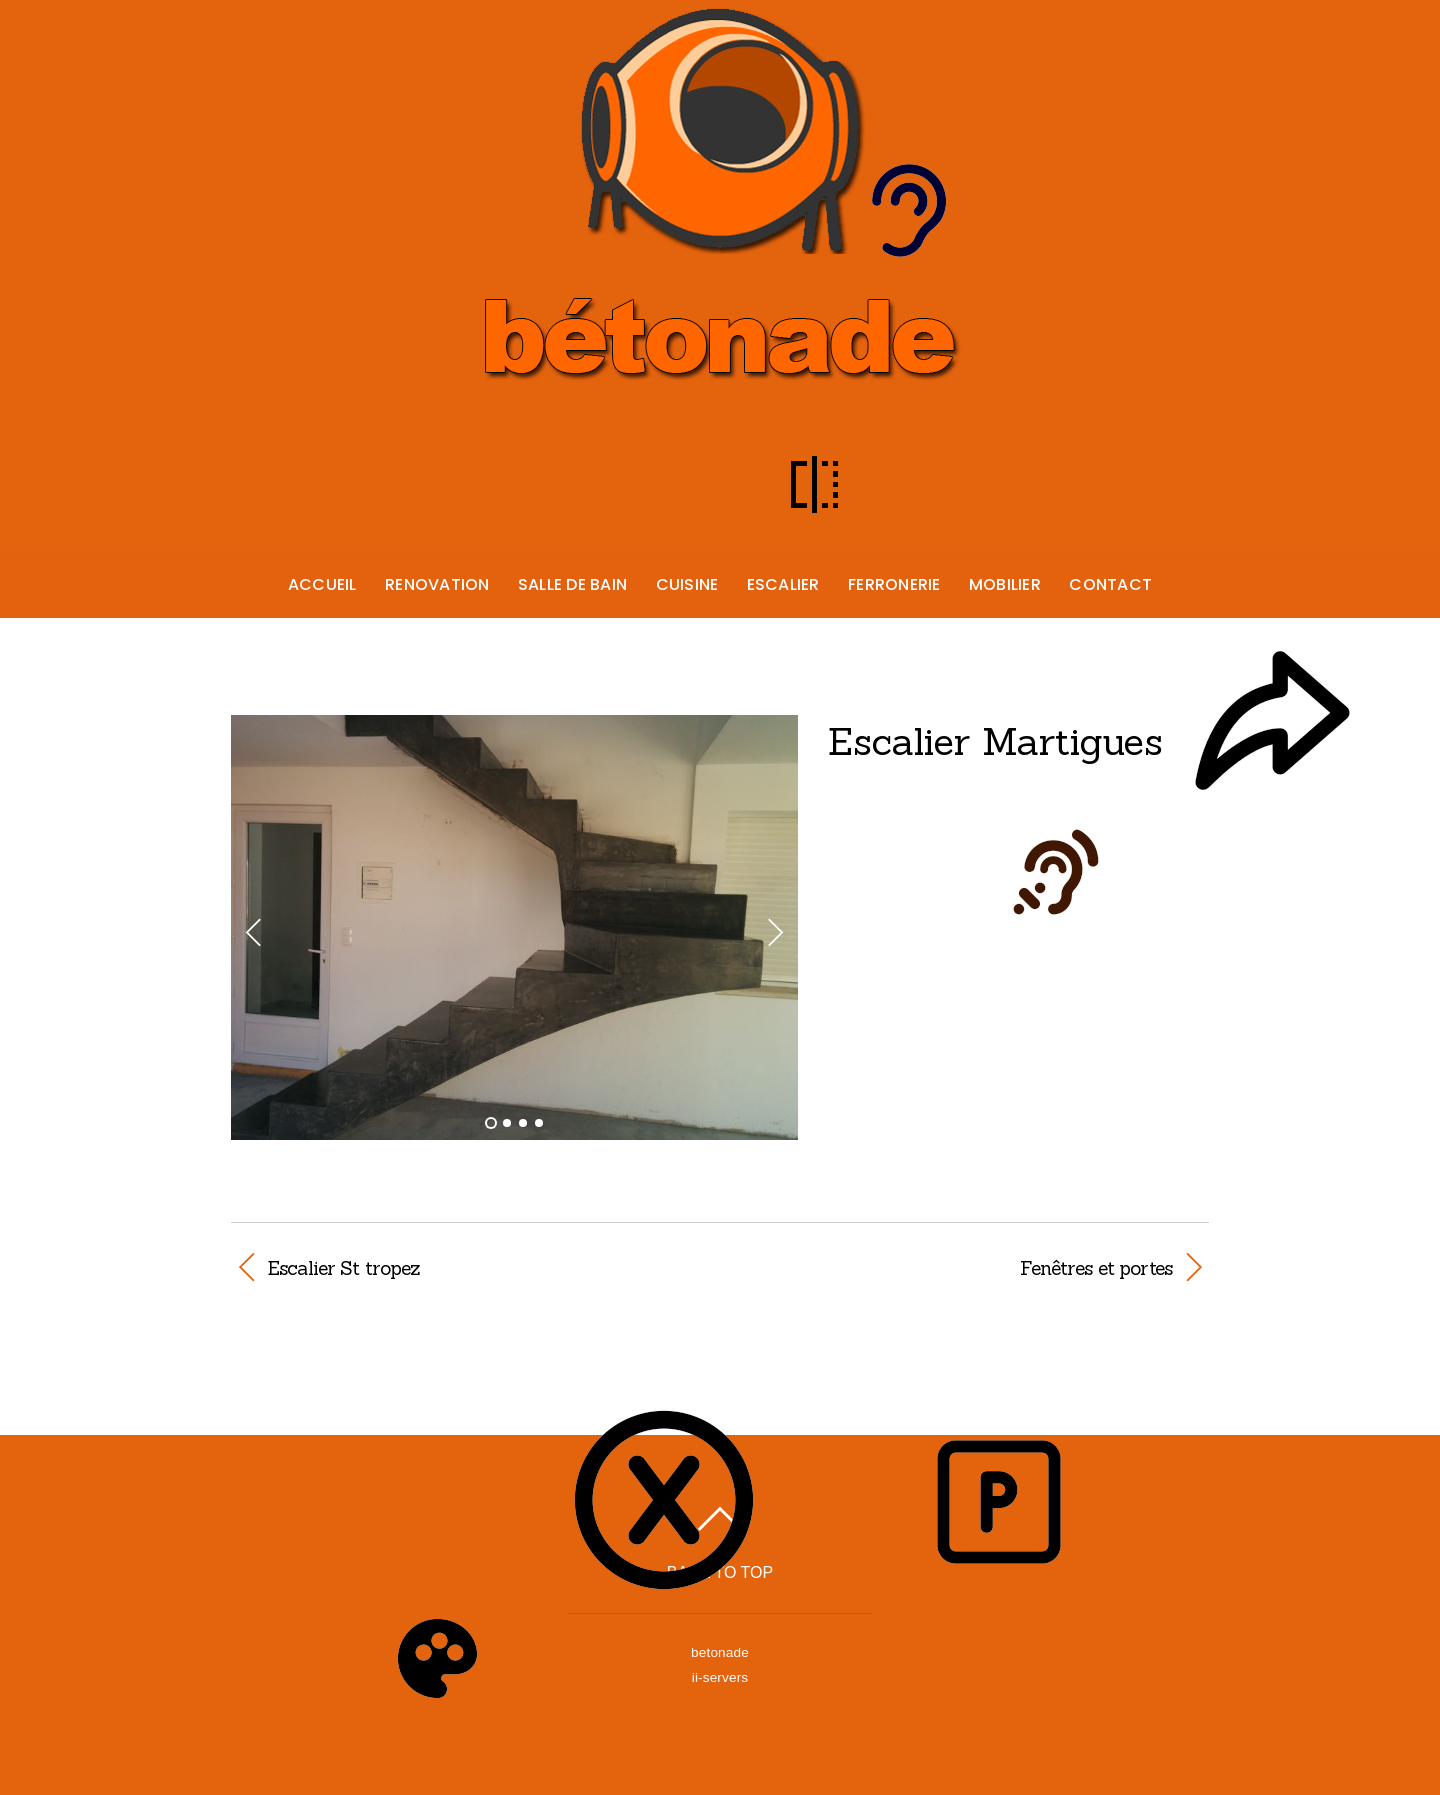 The image size is (1440, 1795). Describe the element at coordinates (999, 1502) in the screenshot. I see `parking location or services` at that location.